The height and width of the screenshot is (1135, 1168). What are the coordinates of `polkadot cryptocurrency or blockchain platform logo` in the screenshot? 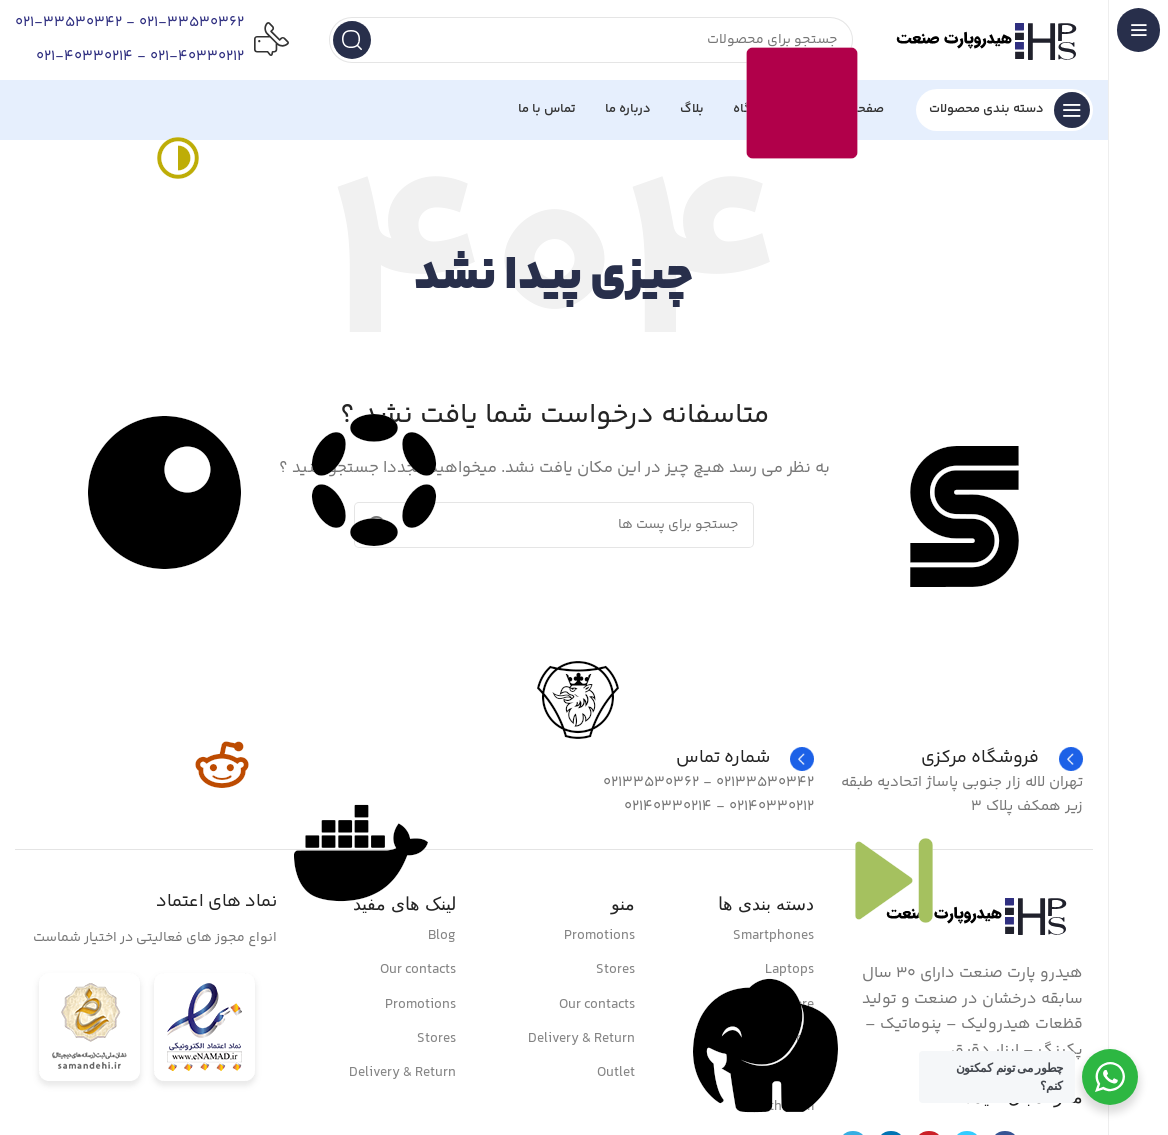 It's located at (374, 480).